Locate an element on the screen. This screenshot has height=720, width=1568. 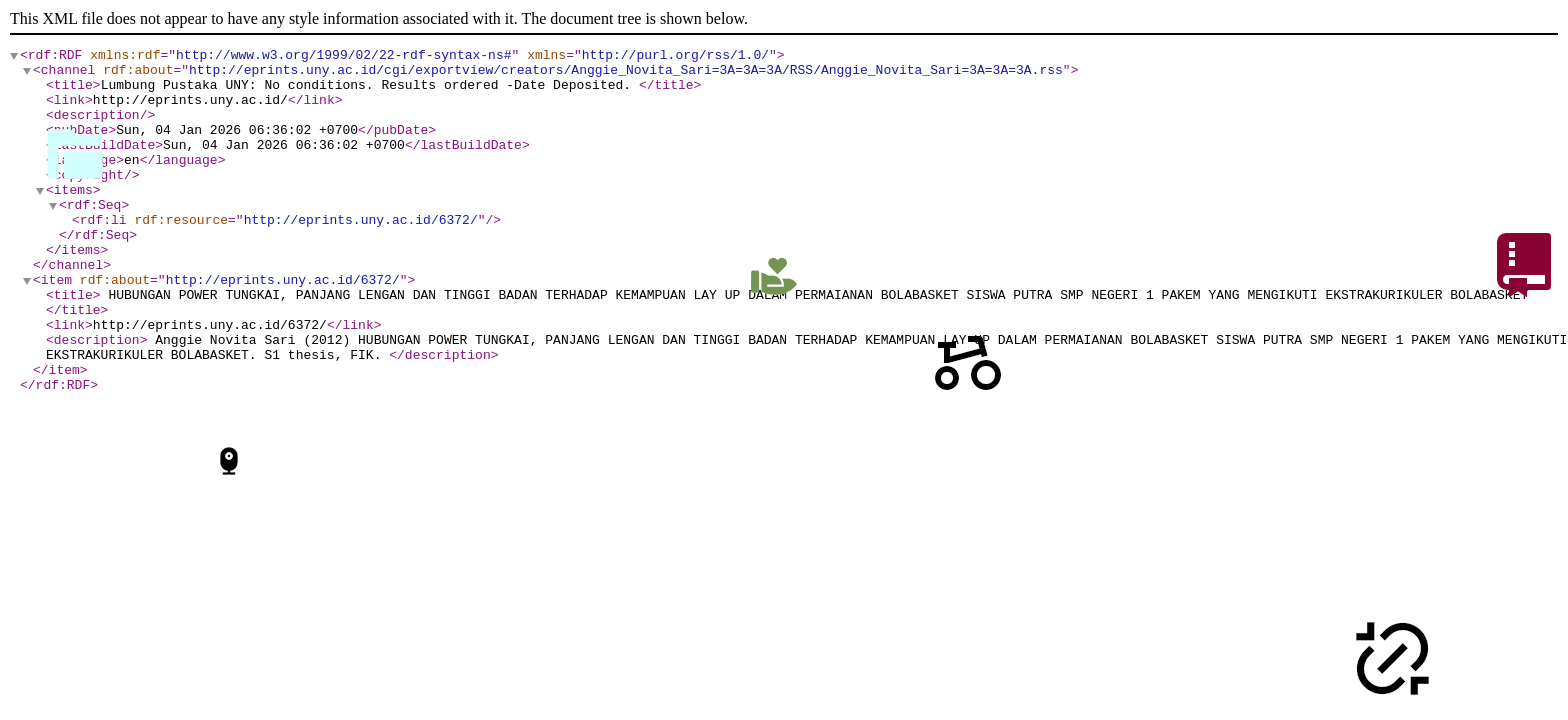
access git repository is located at coordinates (1524, 263).